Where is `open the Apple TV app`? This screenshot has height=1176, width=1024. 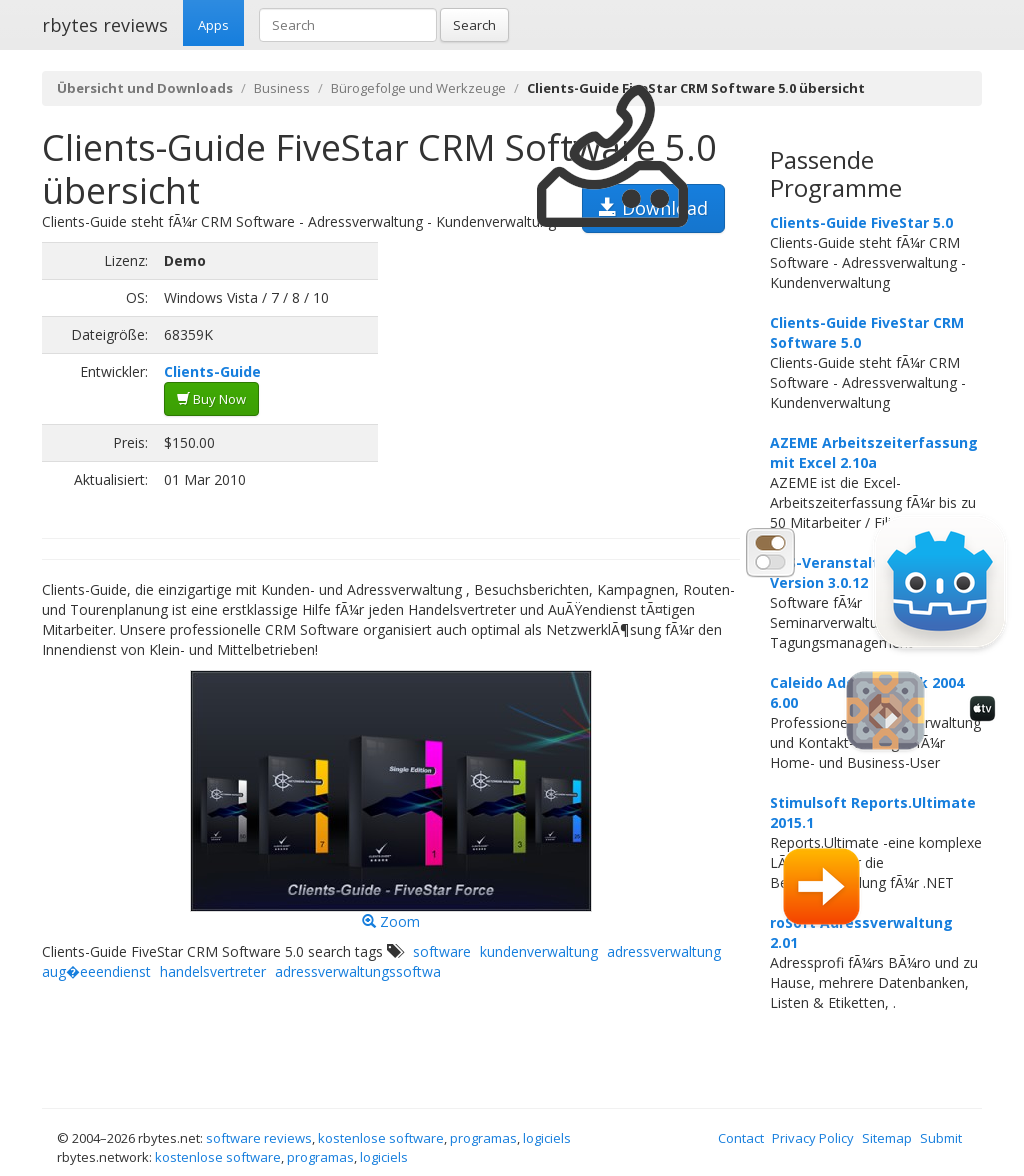
open the Apple TV app is located at coordinates (982, 708).